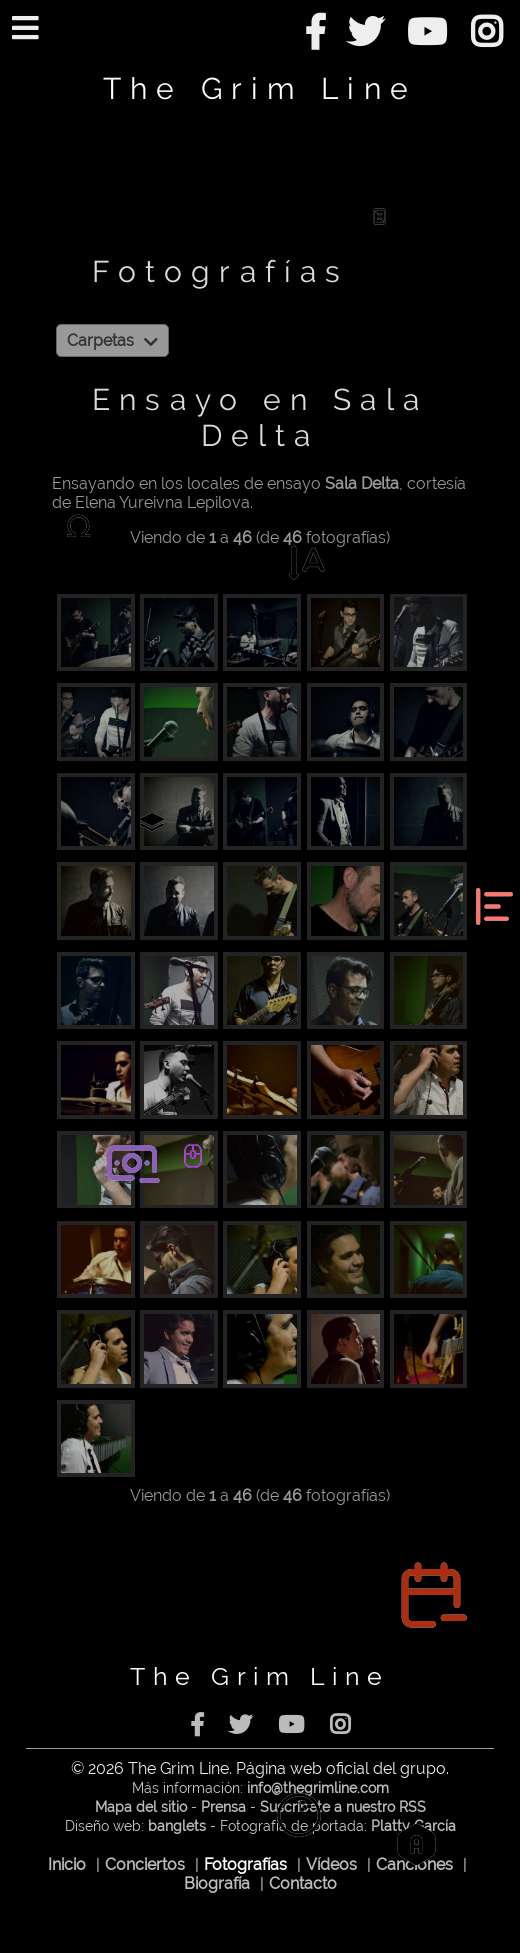 The height and width of the screenshot is (1953, 520). I want to click on access bowling game or activity, so click(299, 1815).